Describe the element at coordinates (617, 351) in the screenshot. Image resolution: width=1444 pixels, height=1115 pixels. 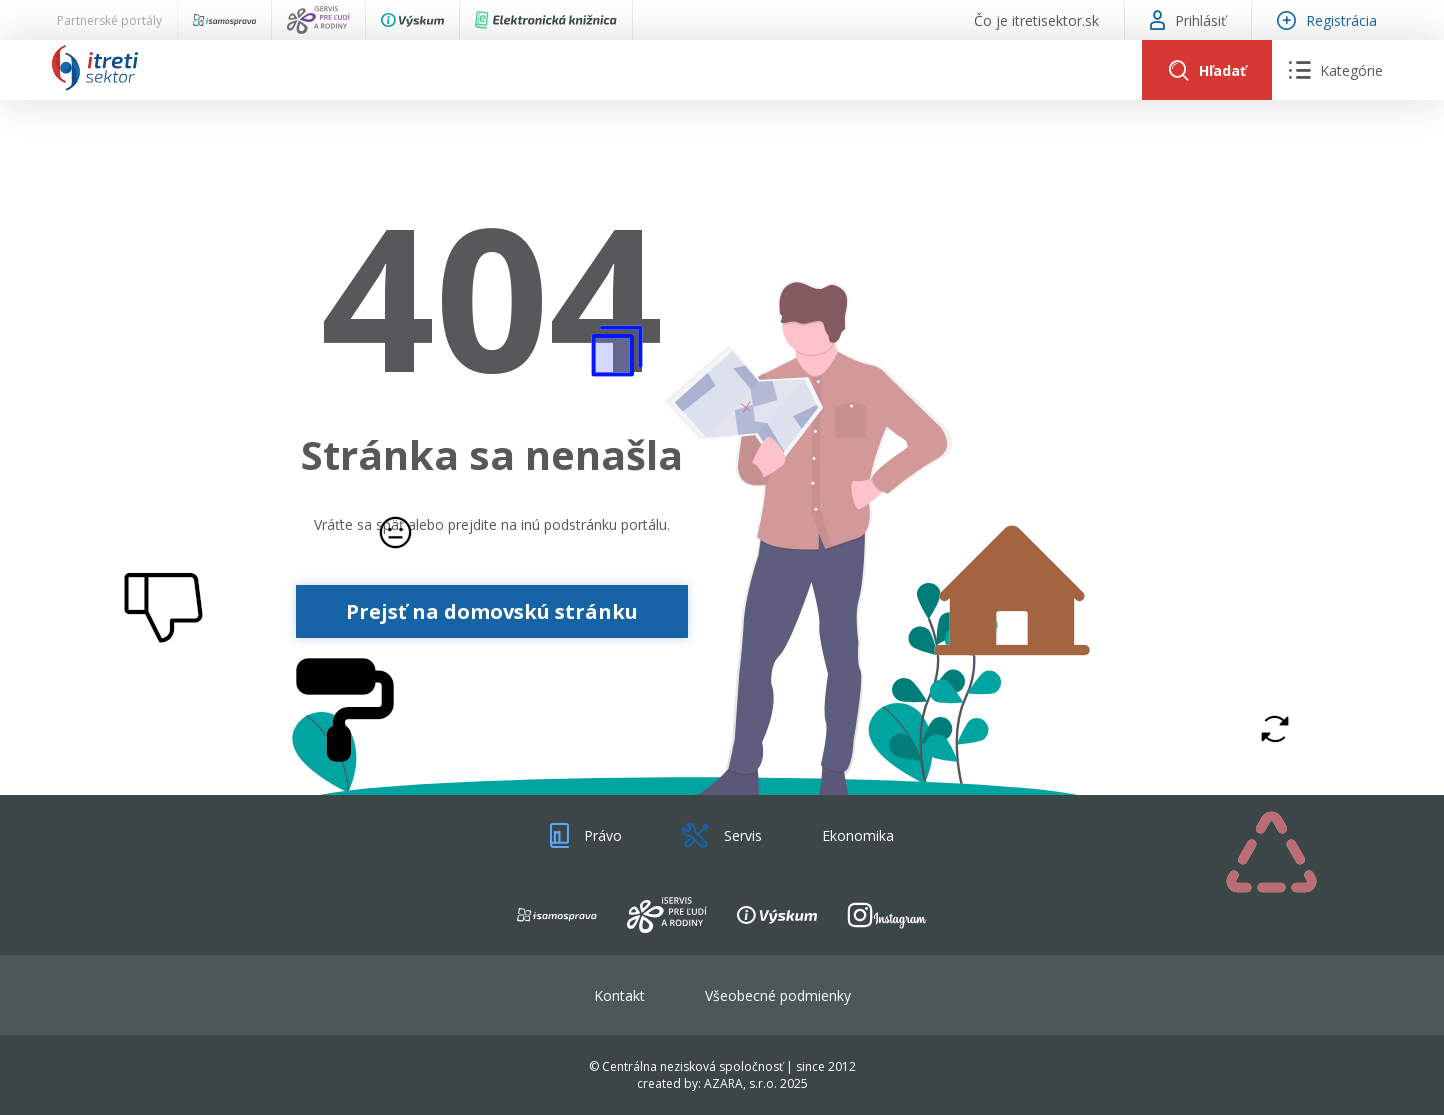
I see `copy content to clipboard` at that location.